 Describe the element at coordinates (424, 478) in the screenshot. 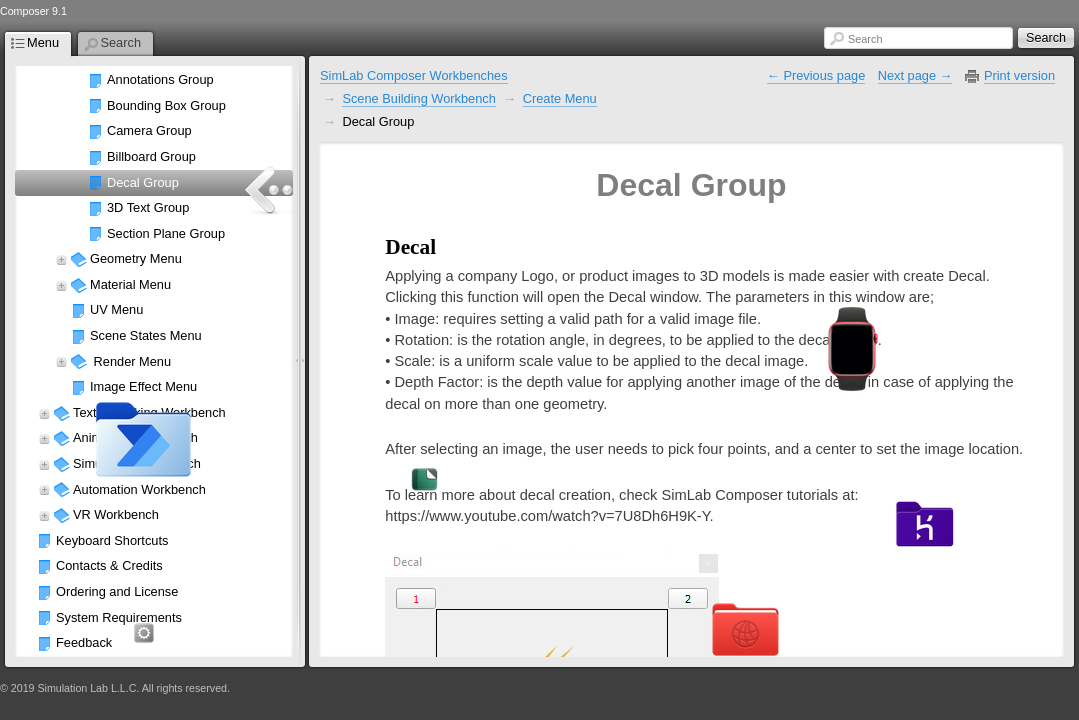

I see `change desktop wallpaper settings` at that location.